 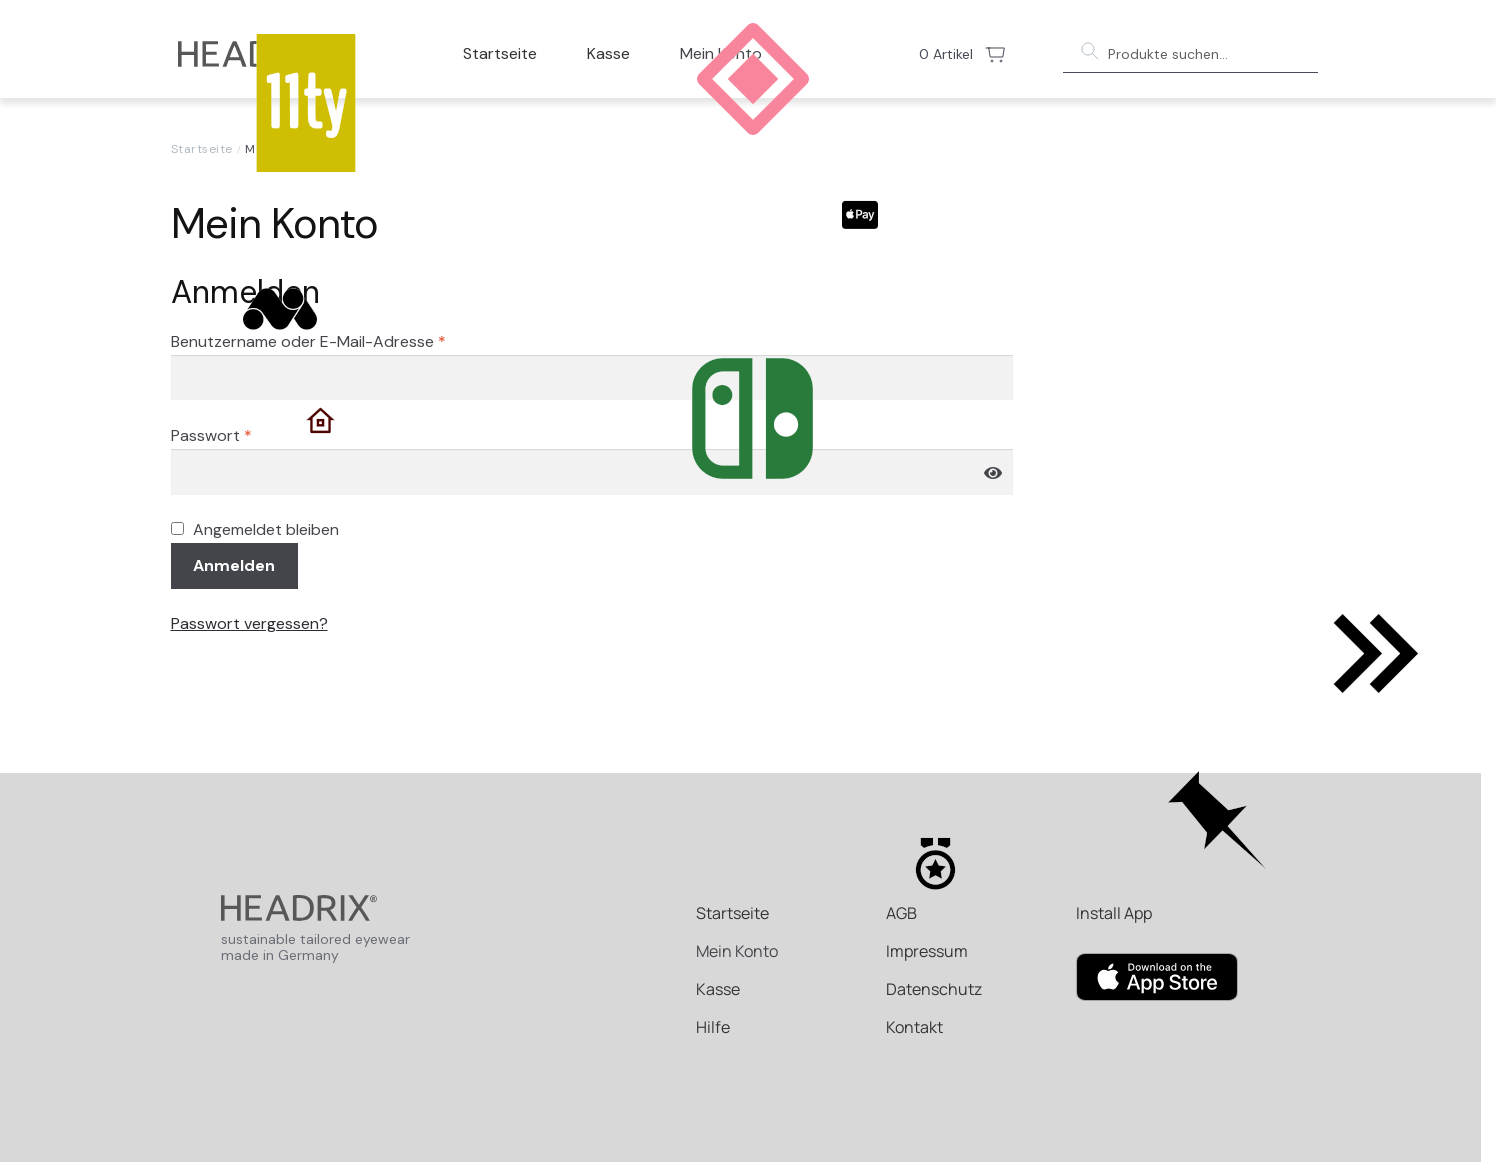 What do you see at coordinates (935, 862) in the screenshot?
I see `view achievements or awards` at bounding box center [935, 862].